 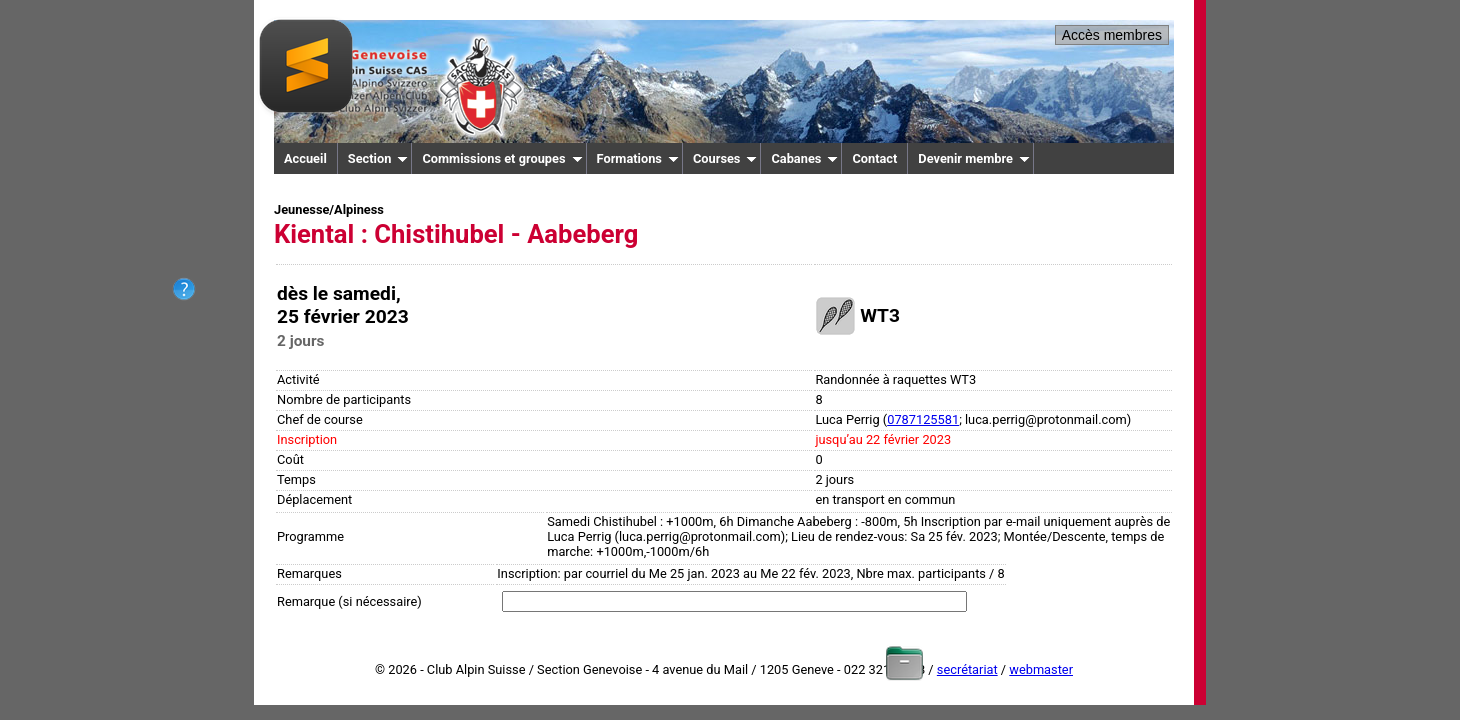 What do you see at coordinates (904, 662) in the screenshot?
I see `open file manager application` at bounding box center [904, 662].